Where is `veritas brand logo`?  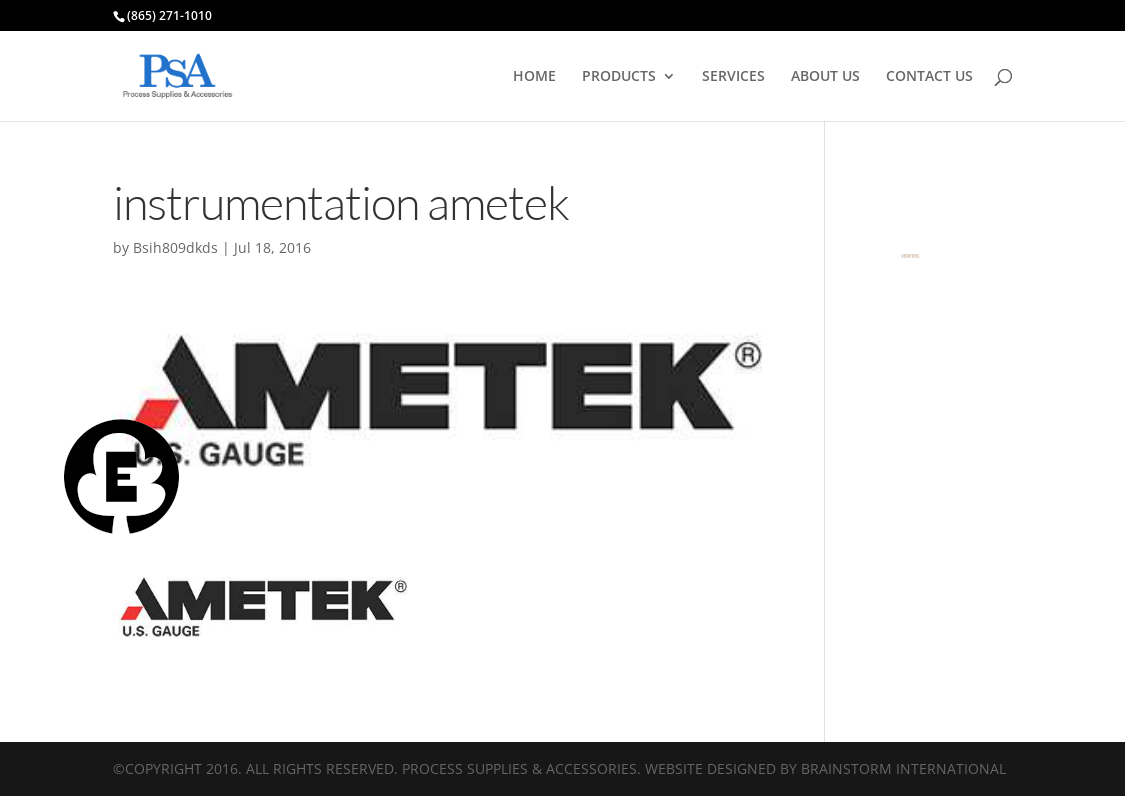 veritas brand logo is located at coordinates (910, 256).